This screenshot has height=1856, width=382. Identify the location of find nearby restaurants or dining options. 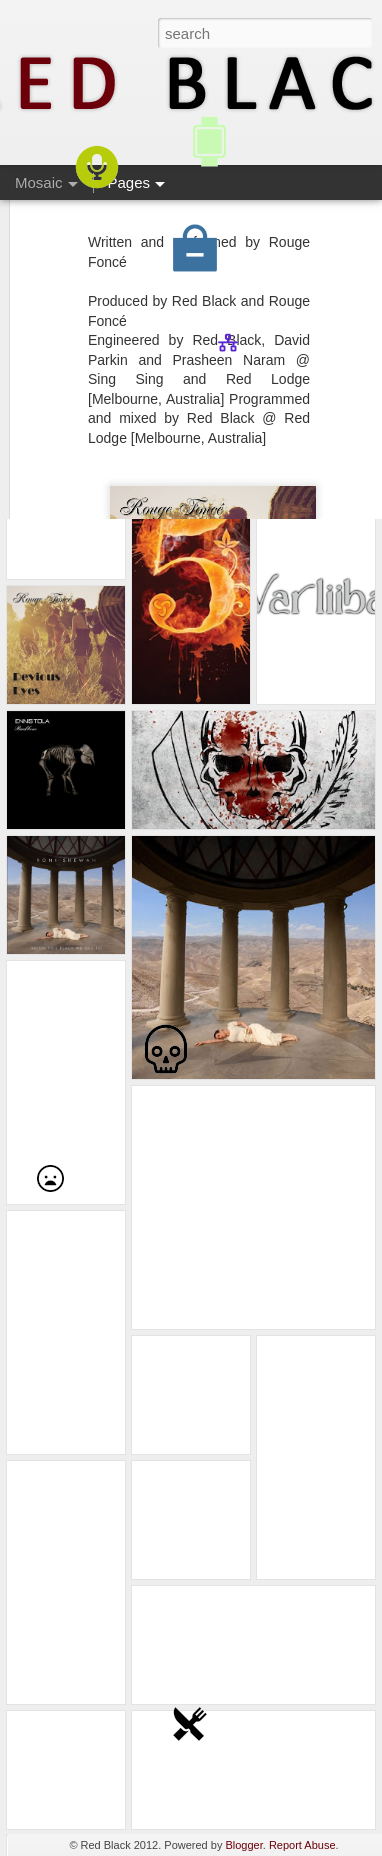
(190, 1724).